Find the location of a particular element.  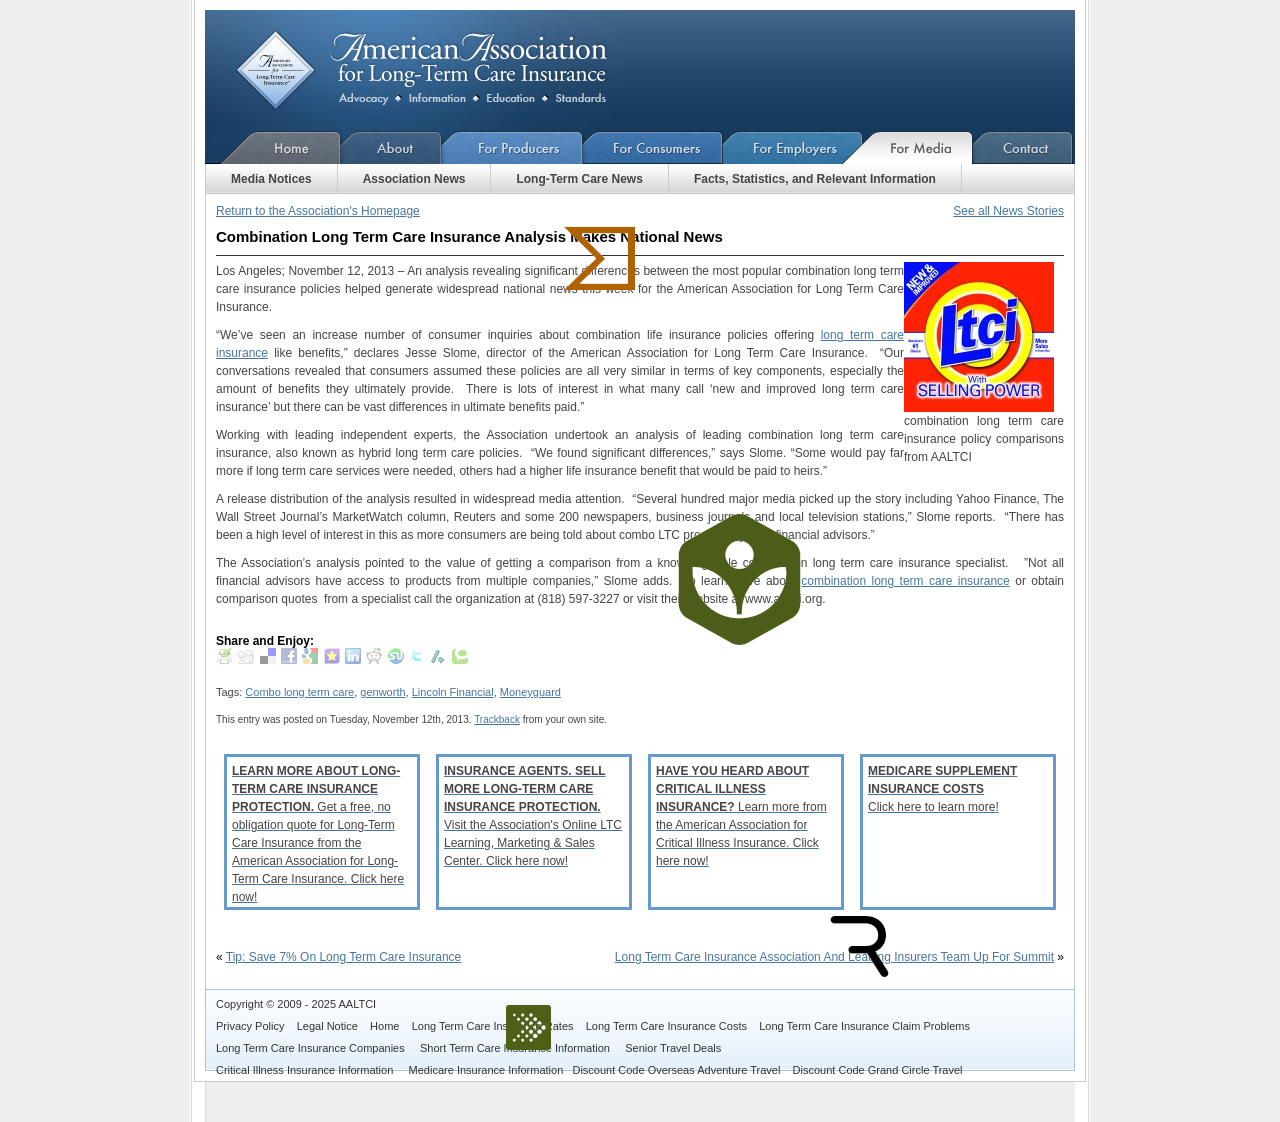

presto database logo is located at coordinates (528, 1027).